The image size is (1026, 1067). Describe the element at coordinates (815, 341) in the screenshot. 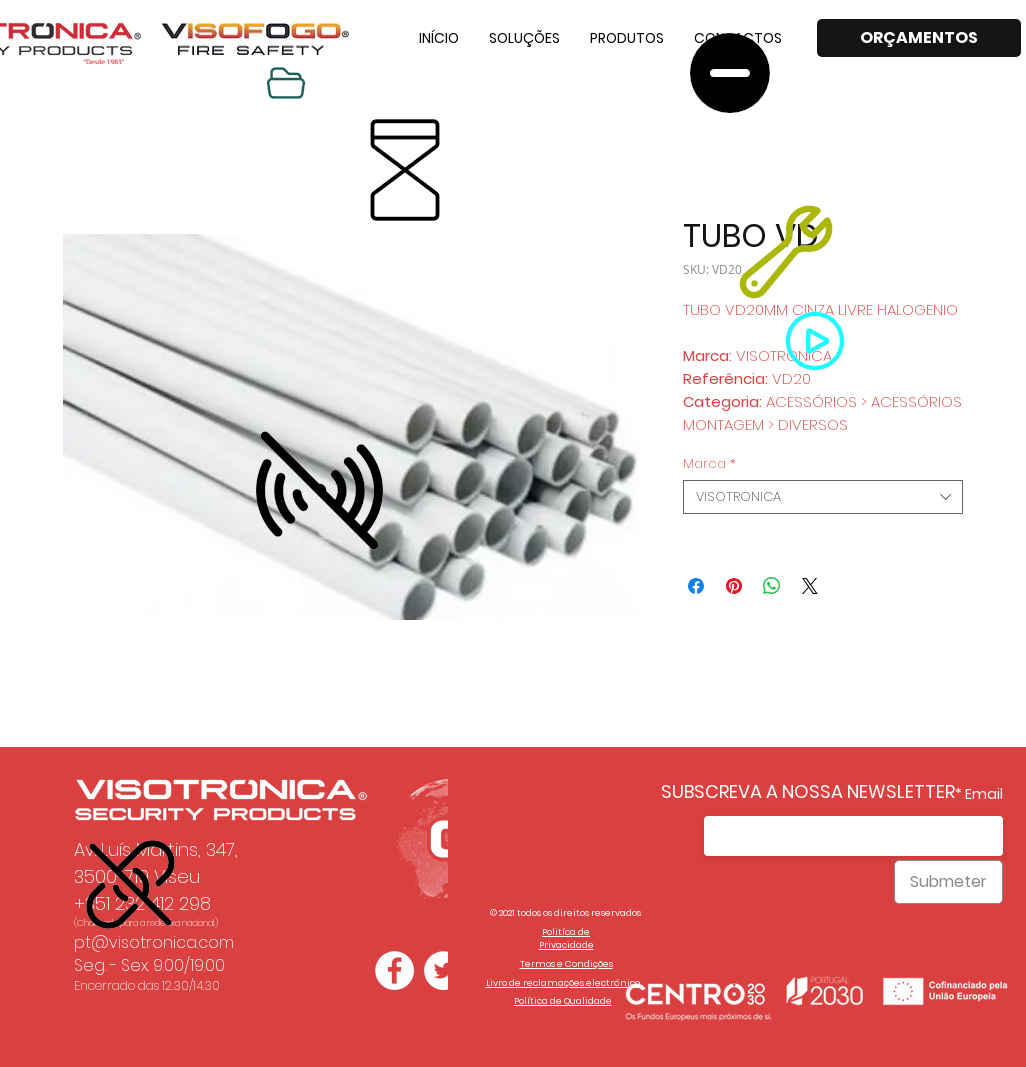

I see `play media or video content` at that location.